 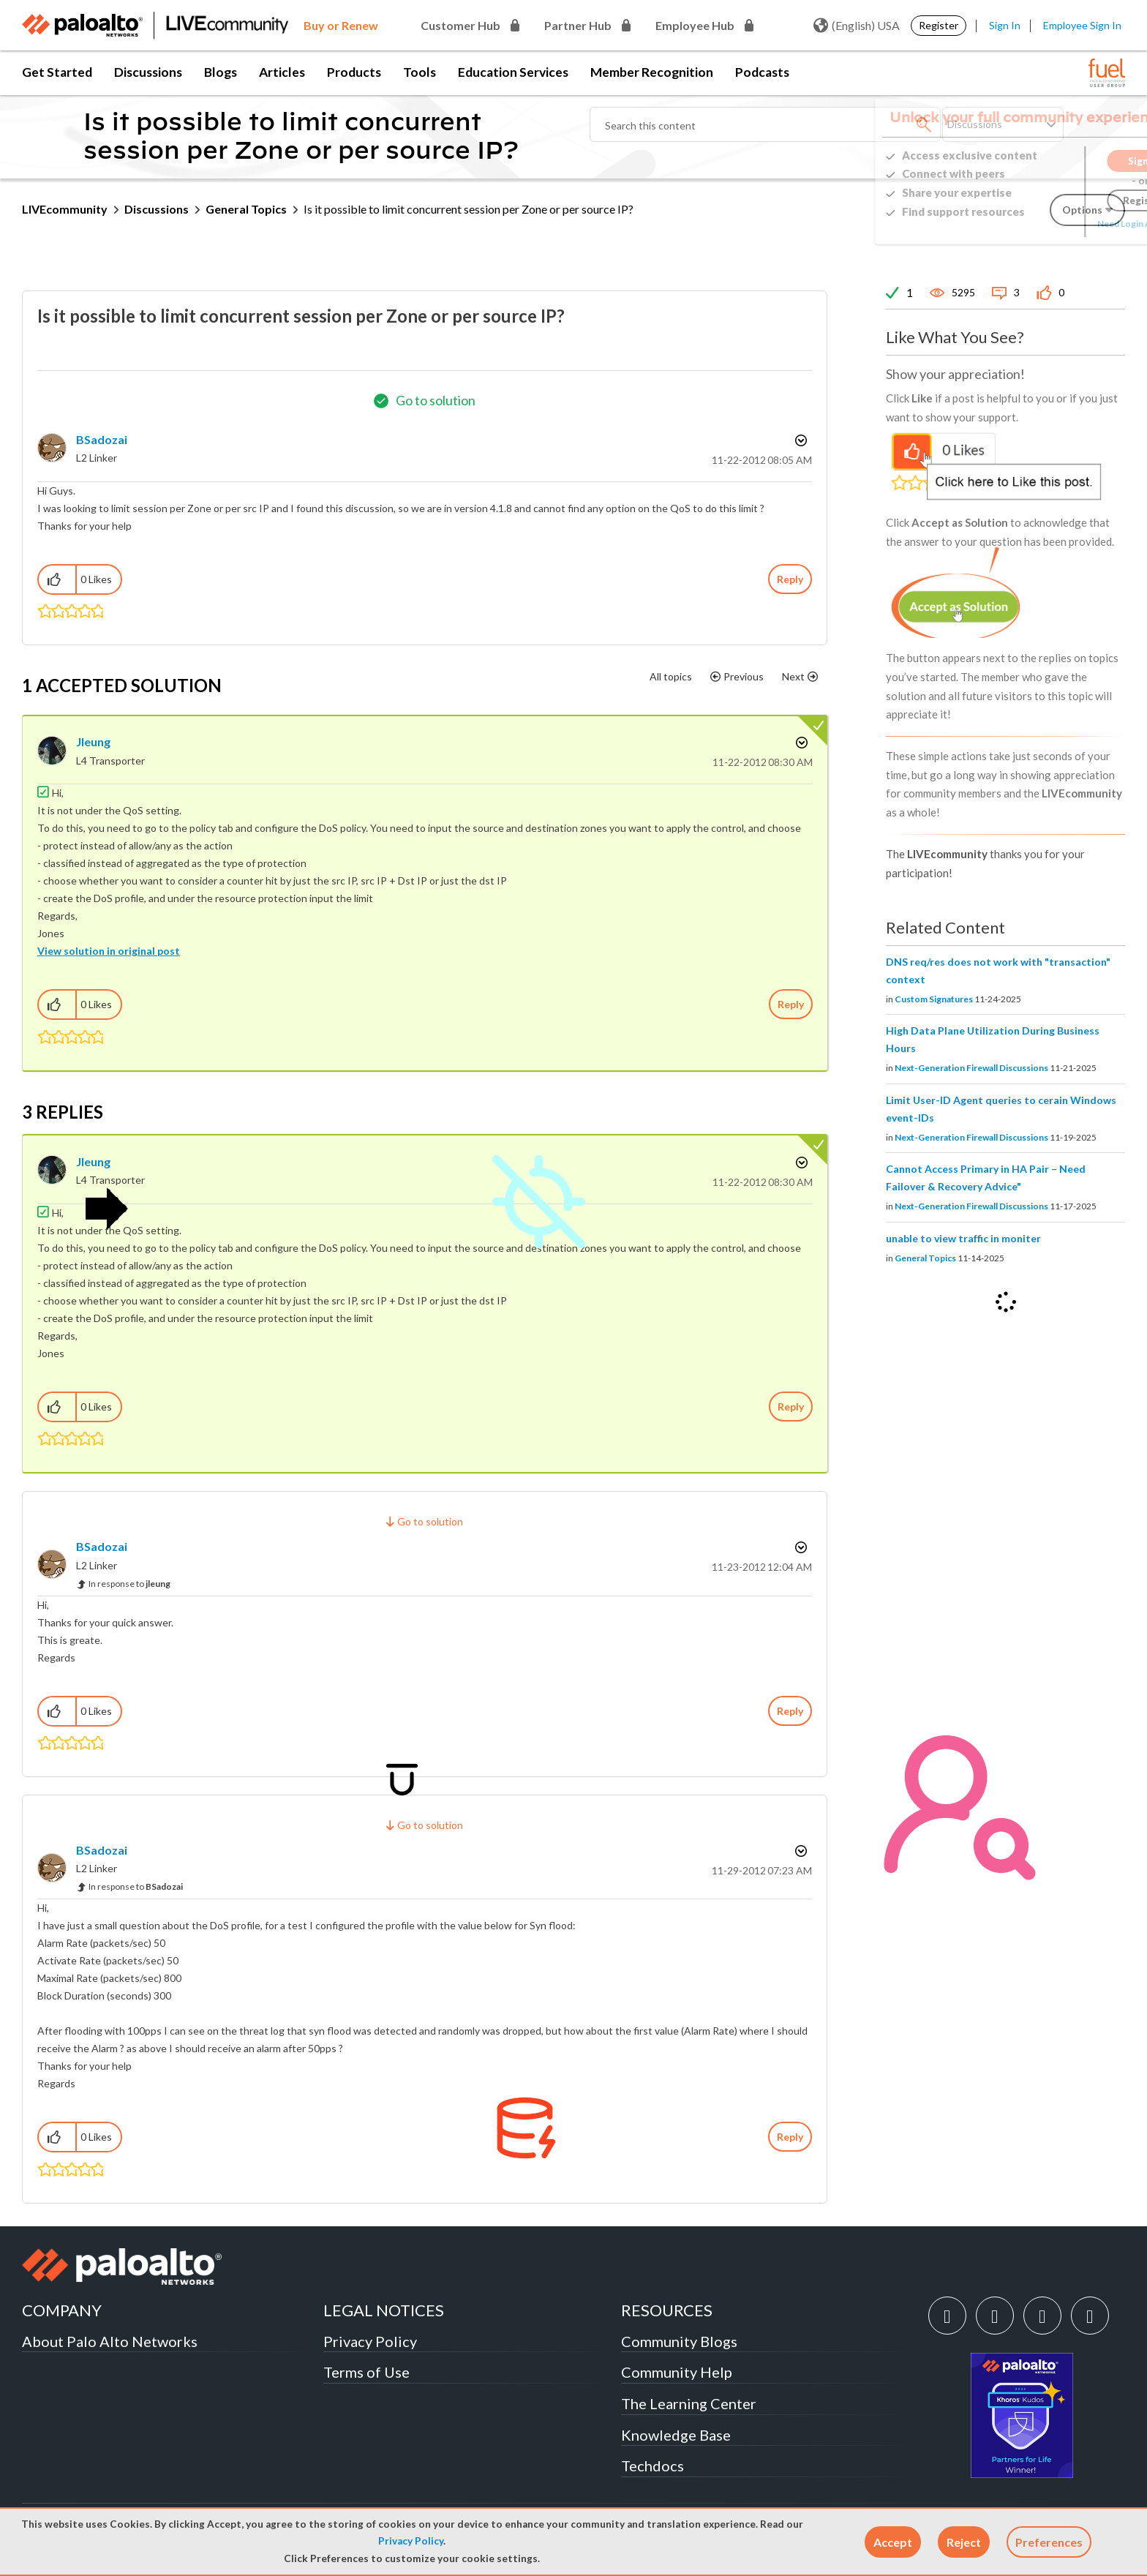 What do you see at coordinates (960, 1804) in the screenshot?
I see `search for a user or contact` at bounding box center [960, 1804].